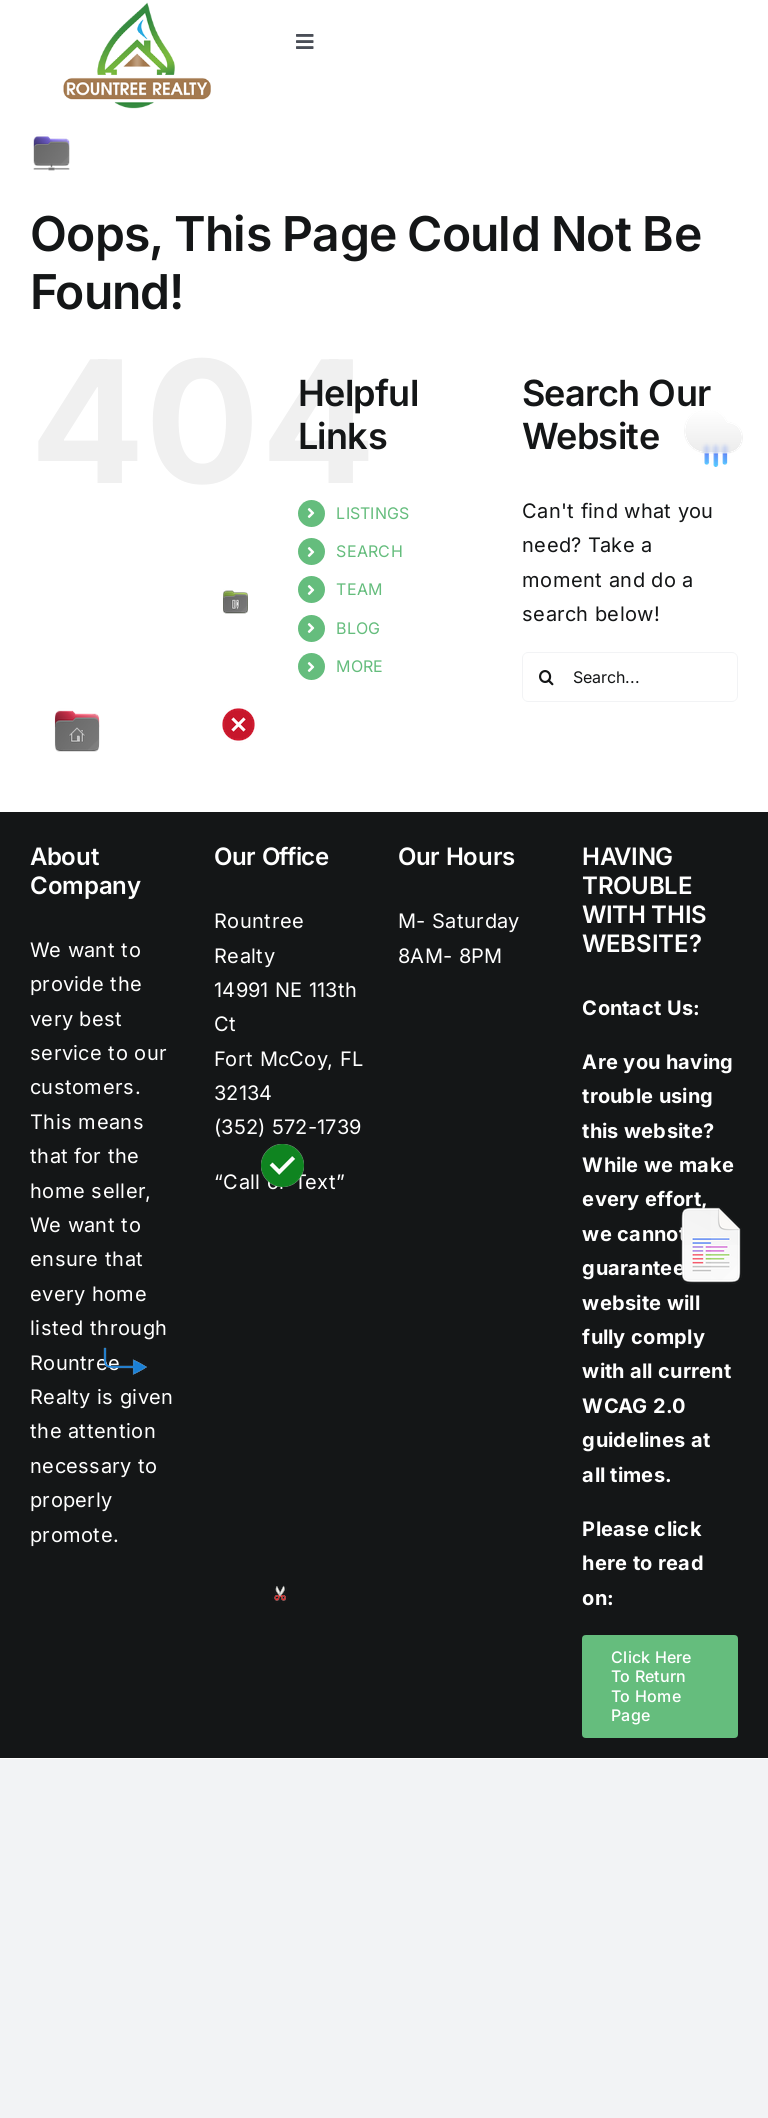 This screenshot has width=768, height=2118. What do you see at coordinates (77, 731) in the screenshot?
I see `access your home folder` at bounding box center [77, 731].